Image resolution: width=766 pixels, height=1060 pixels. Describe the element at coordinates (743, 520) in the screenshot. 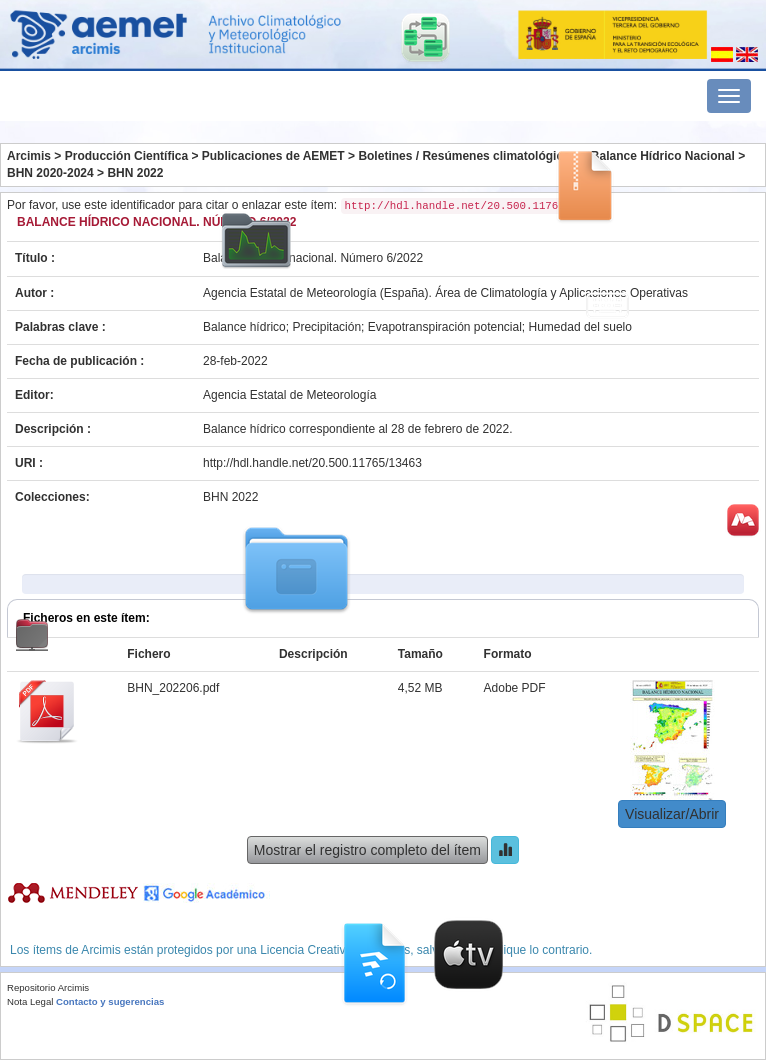

I see `open master pdf editor application` at that location.